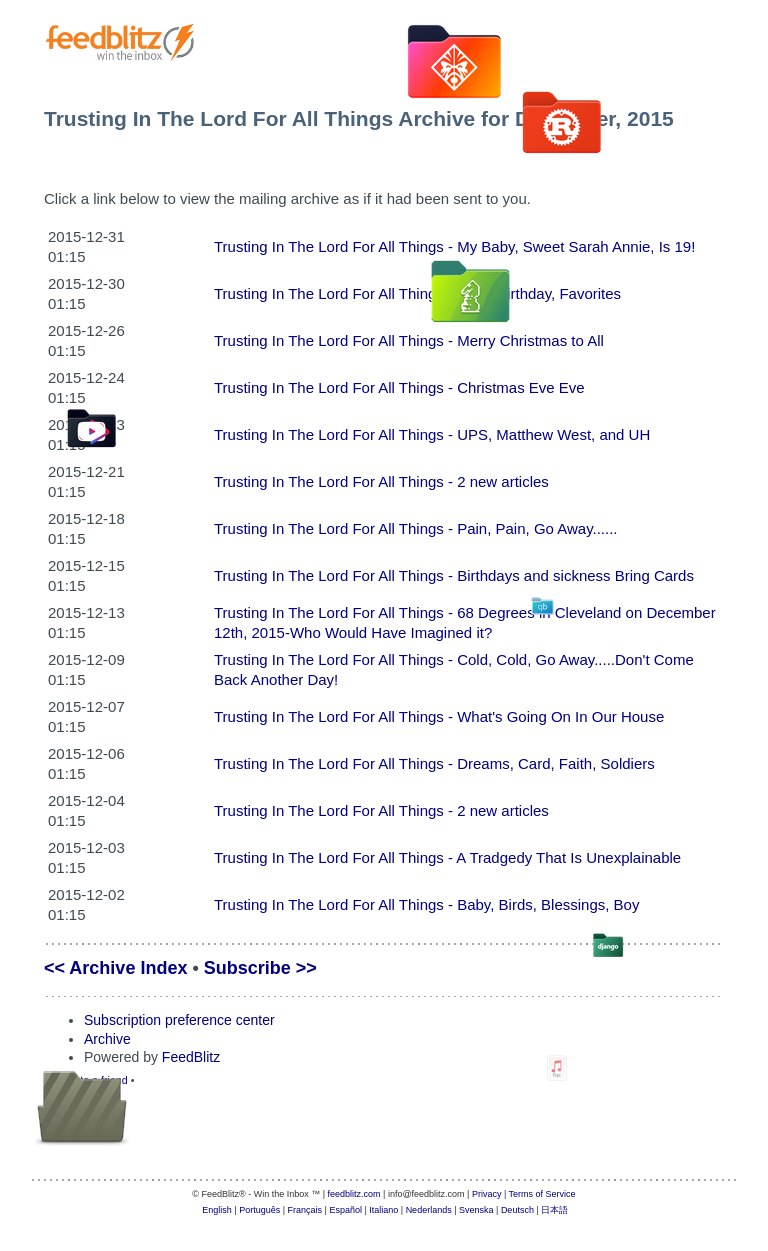  What do you see at coordinates (542, 606) in the screenshot?
I see `open qbittorrent downloads folder` at bounding box center [542, 606].